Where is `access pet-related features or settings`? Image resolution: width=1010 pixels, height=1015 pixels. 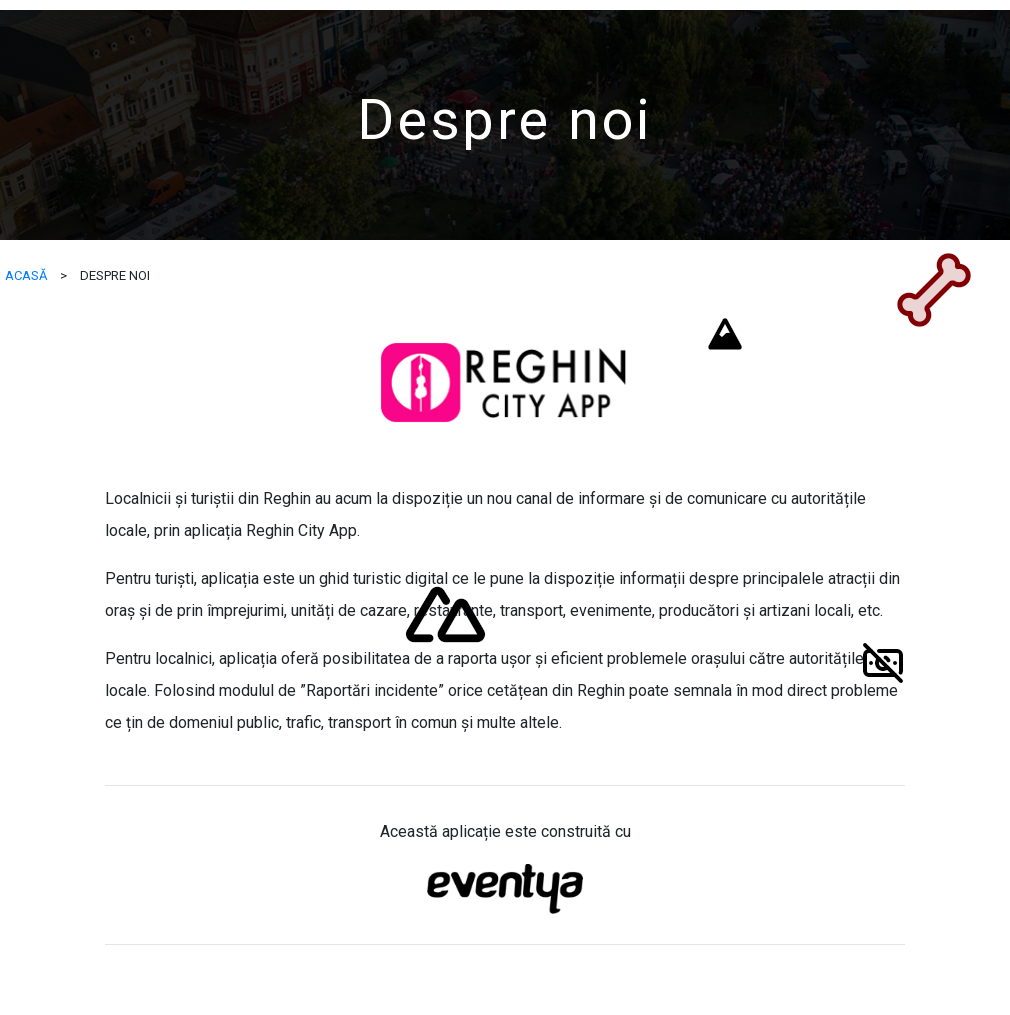
access pet-related features or settings is located at coordinates (934, 290).